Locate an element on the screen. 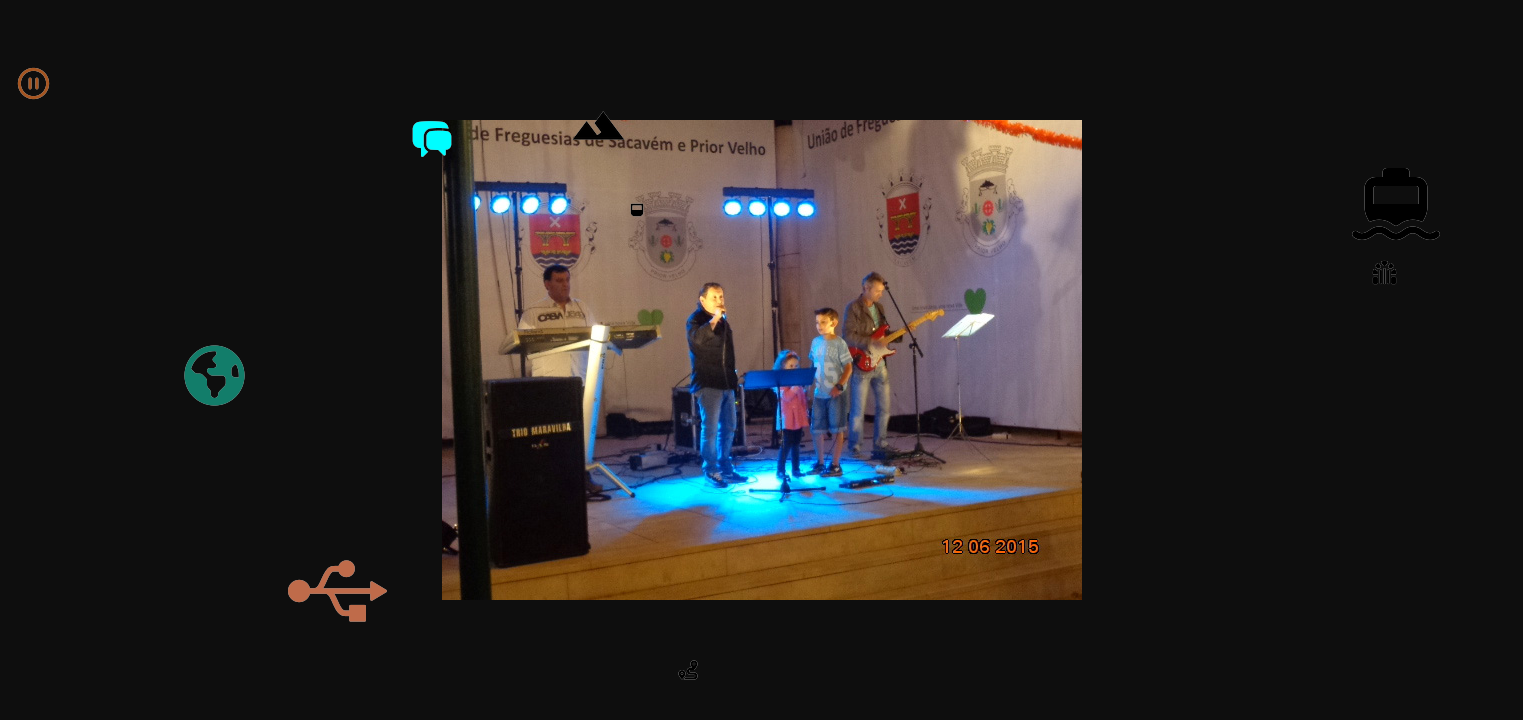 This screenshot has height=720, width=1523. switch to global or worldwide settings is located at coordinates (214, 375).